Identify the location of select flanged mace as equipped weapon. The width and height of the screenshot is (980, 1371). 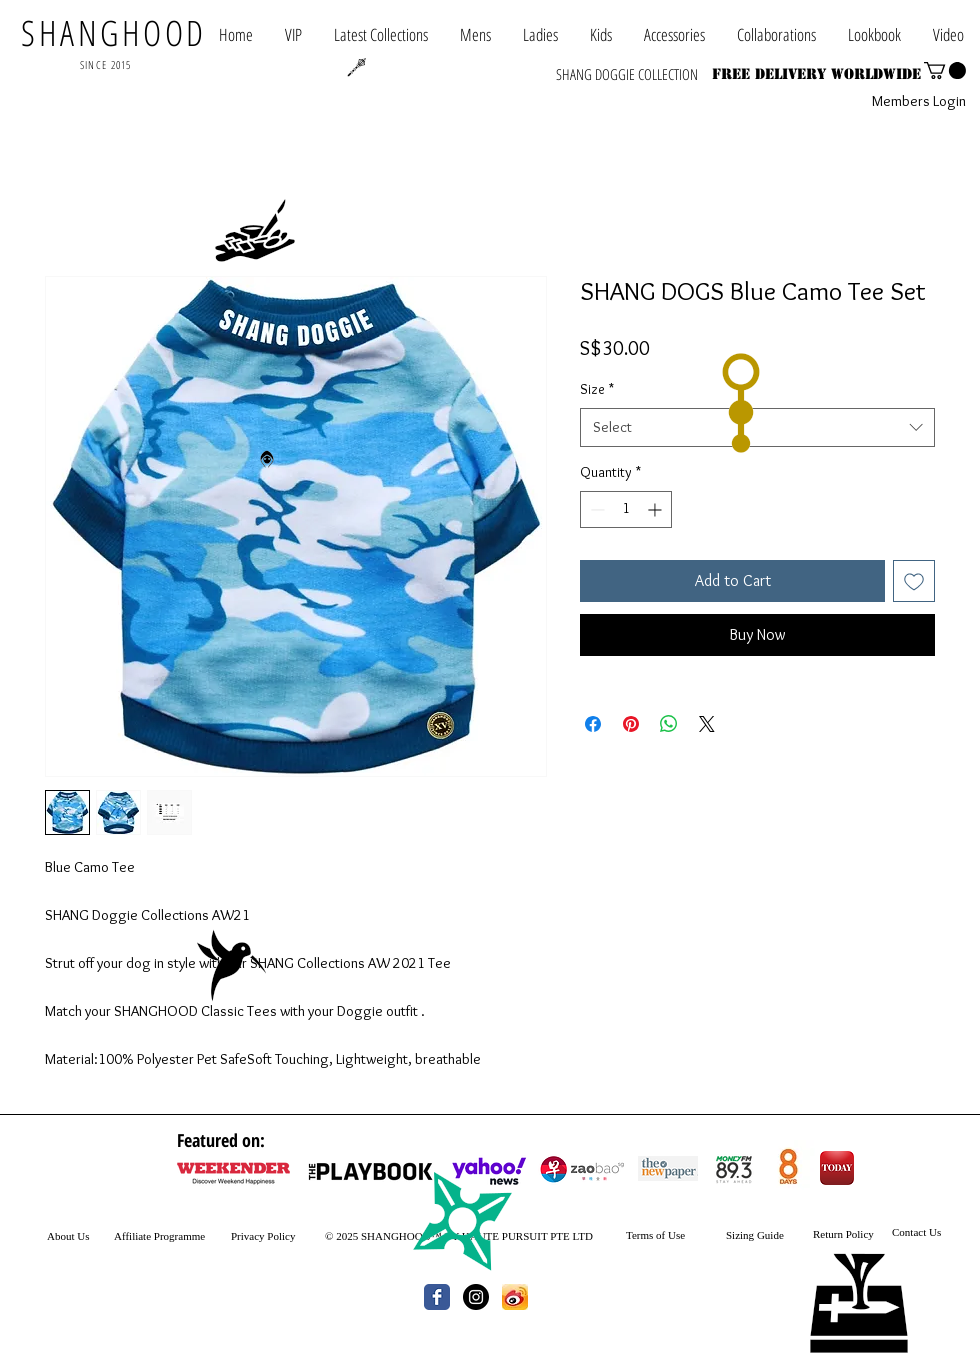
(357, 67).